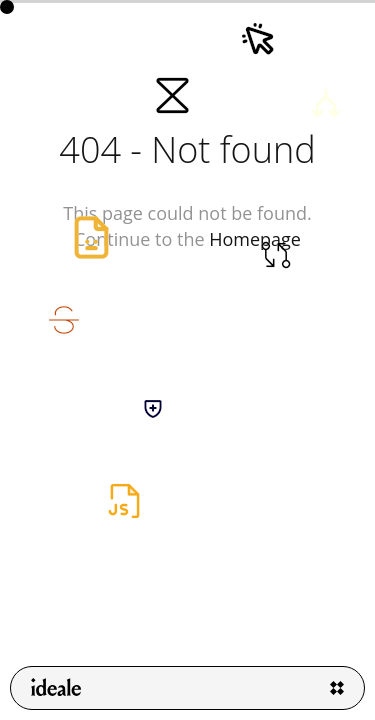  Describe the element at coordinates (125, 501) in the screenshot. I see `javascript file` at that location.